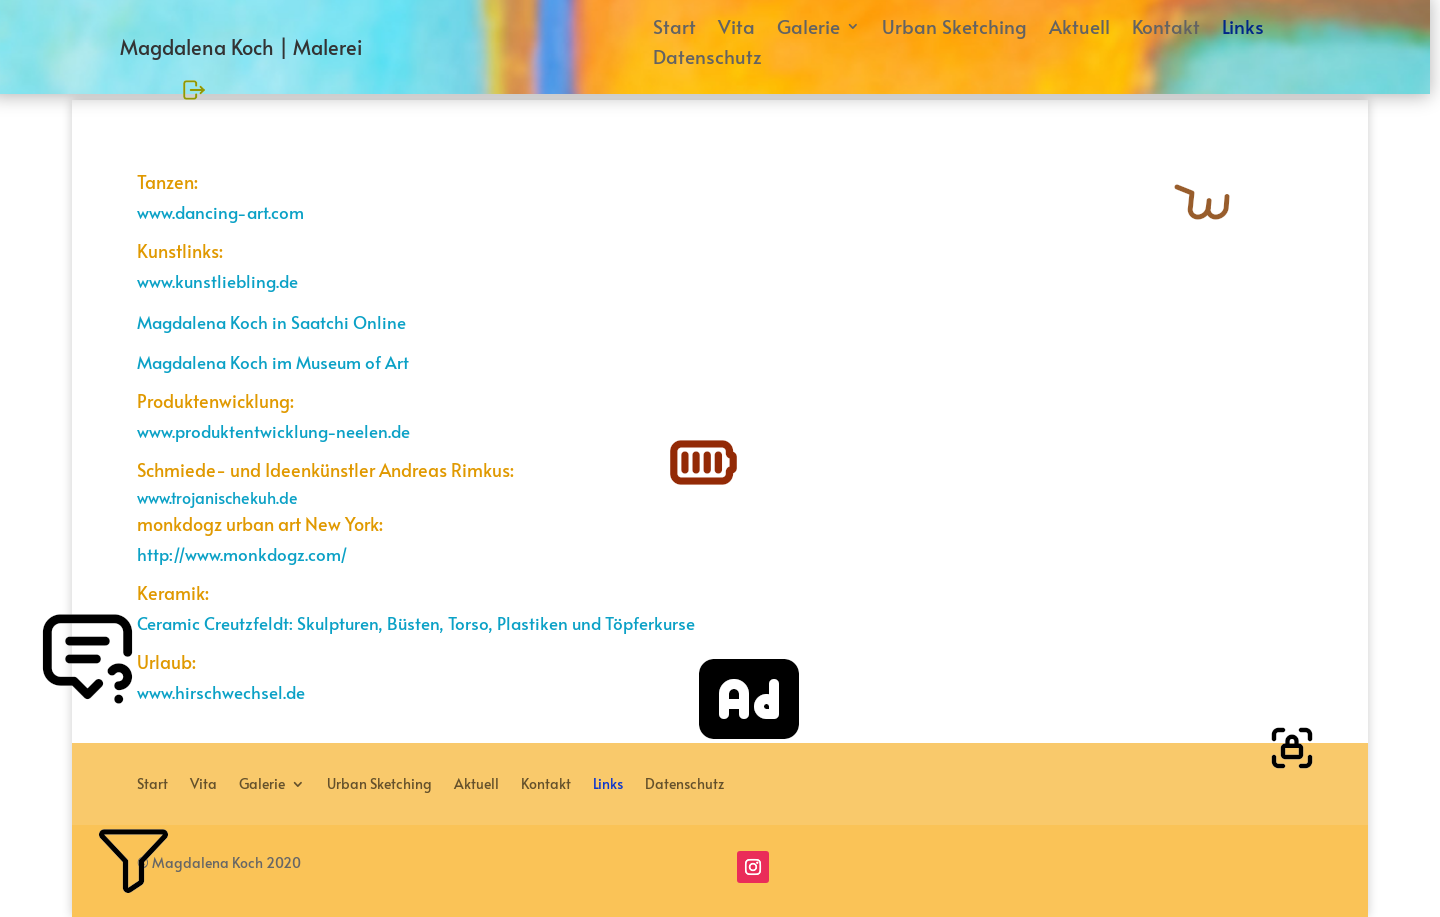  Describe the element at coordinates (194, 90) in the screenshot. I see `log out of your account` at that location.